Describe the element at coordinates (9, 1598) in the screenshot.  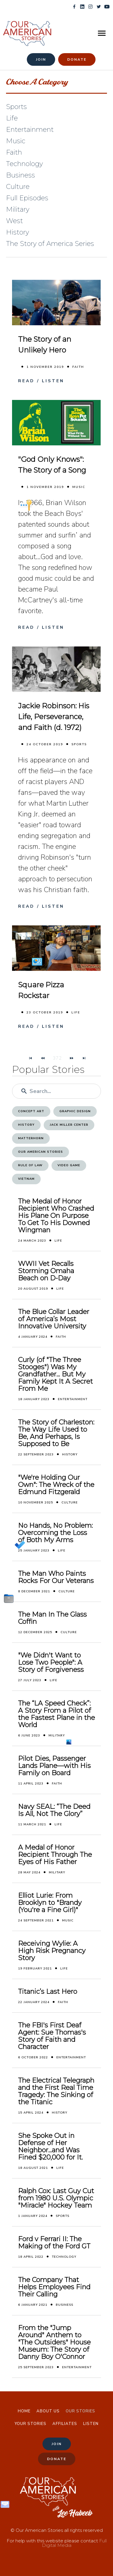
I see `open the nautilus file manager` at that location.